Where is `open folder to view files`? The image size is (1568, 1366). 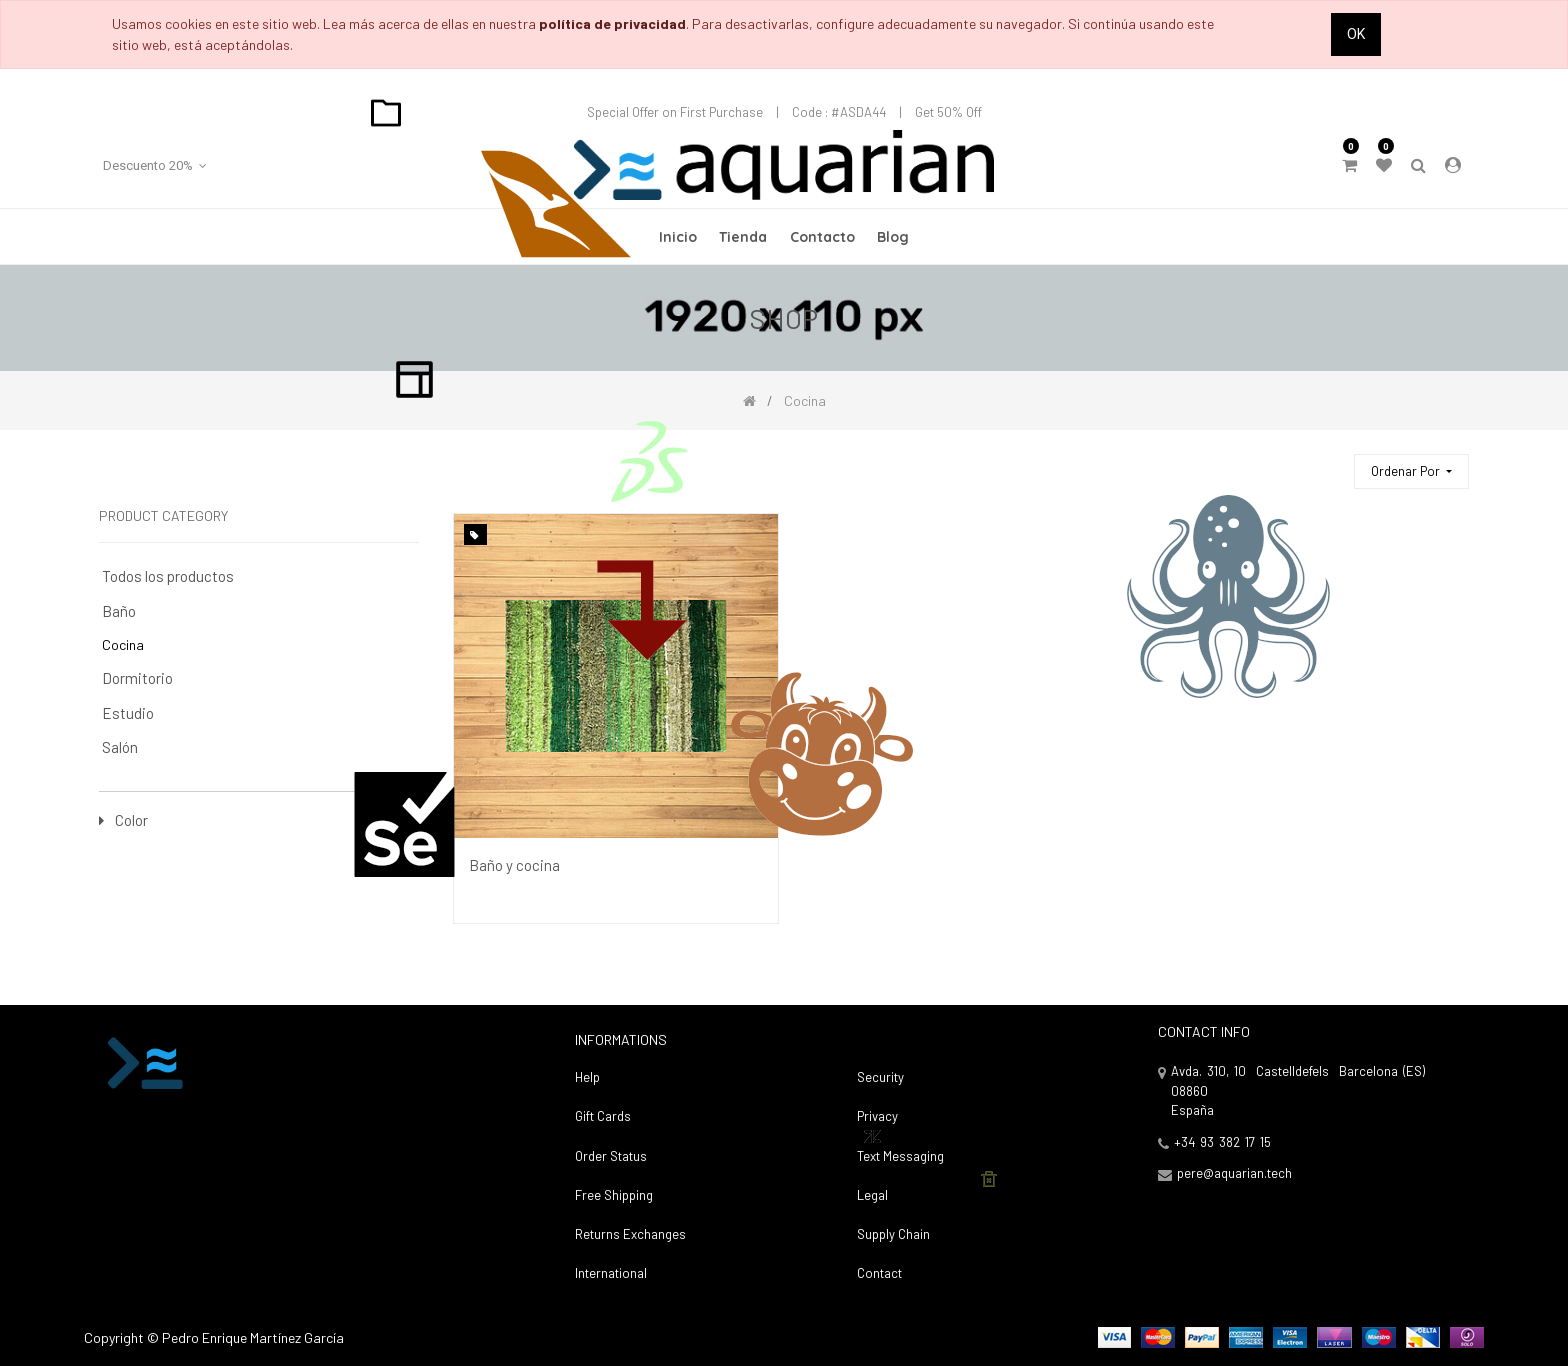
open folder to view files is located at coordinates (386, 113).